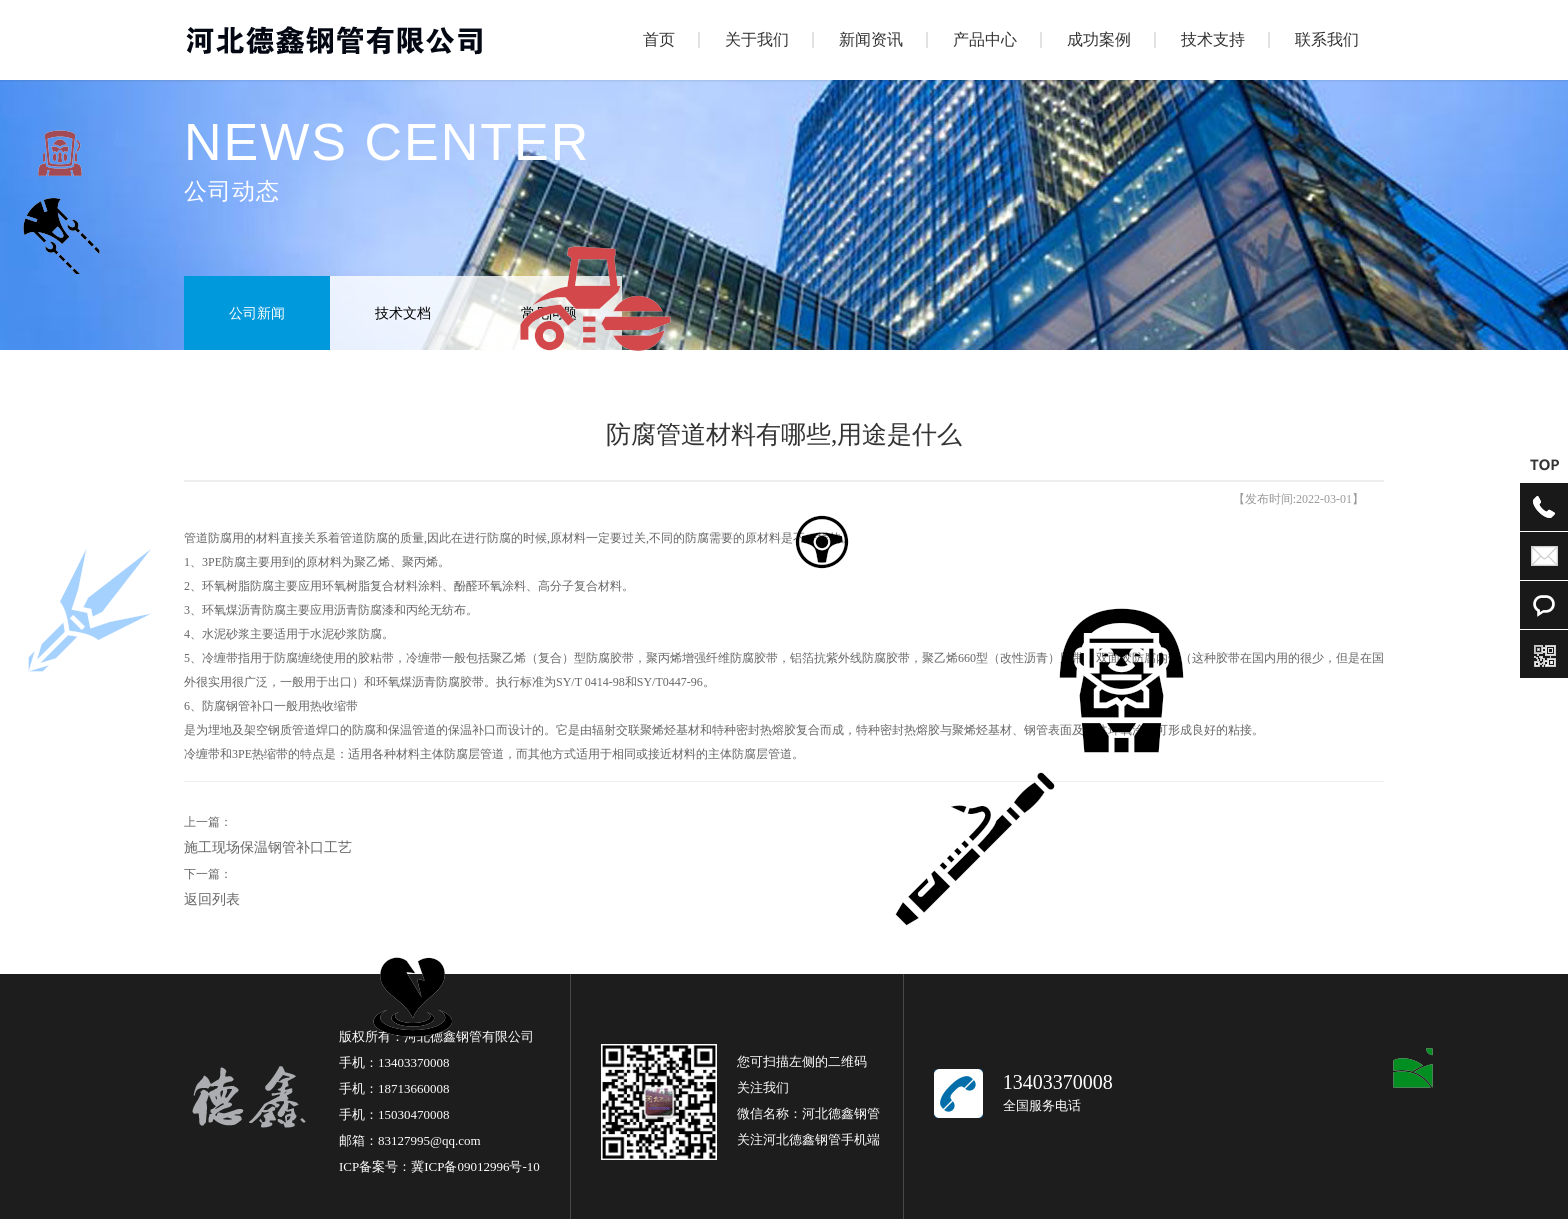 The width and height of the screenshot is (1568, 1219). What do you see at coordinates (975, 849) in the screenshot?
I see `select bassoon instrument` at bounding box center [975, 849].